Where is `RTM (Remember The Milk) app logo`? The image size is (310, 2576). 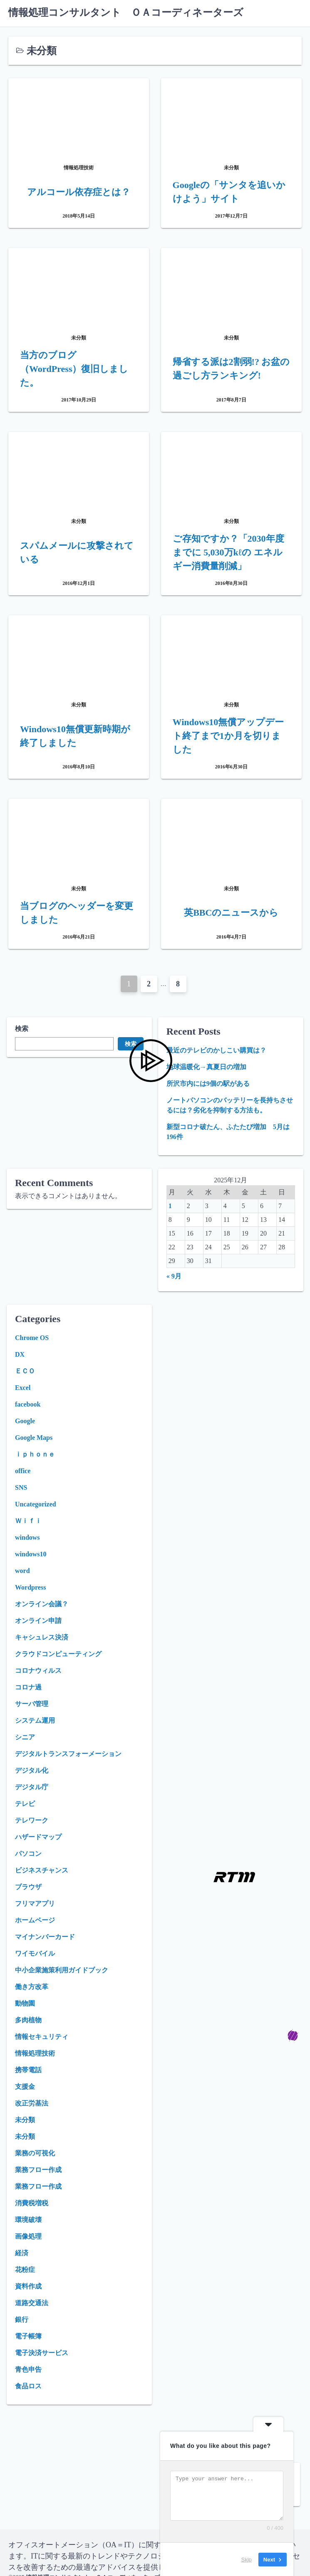
RTM (Remember The Milk) app logo is located at coordinates (234, 1877).